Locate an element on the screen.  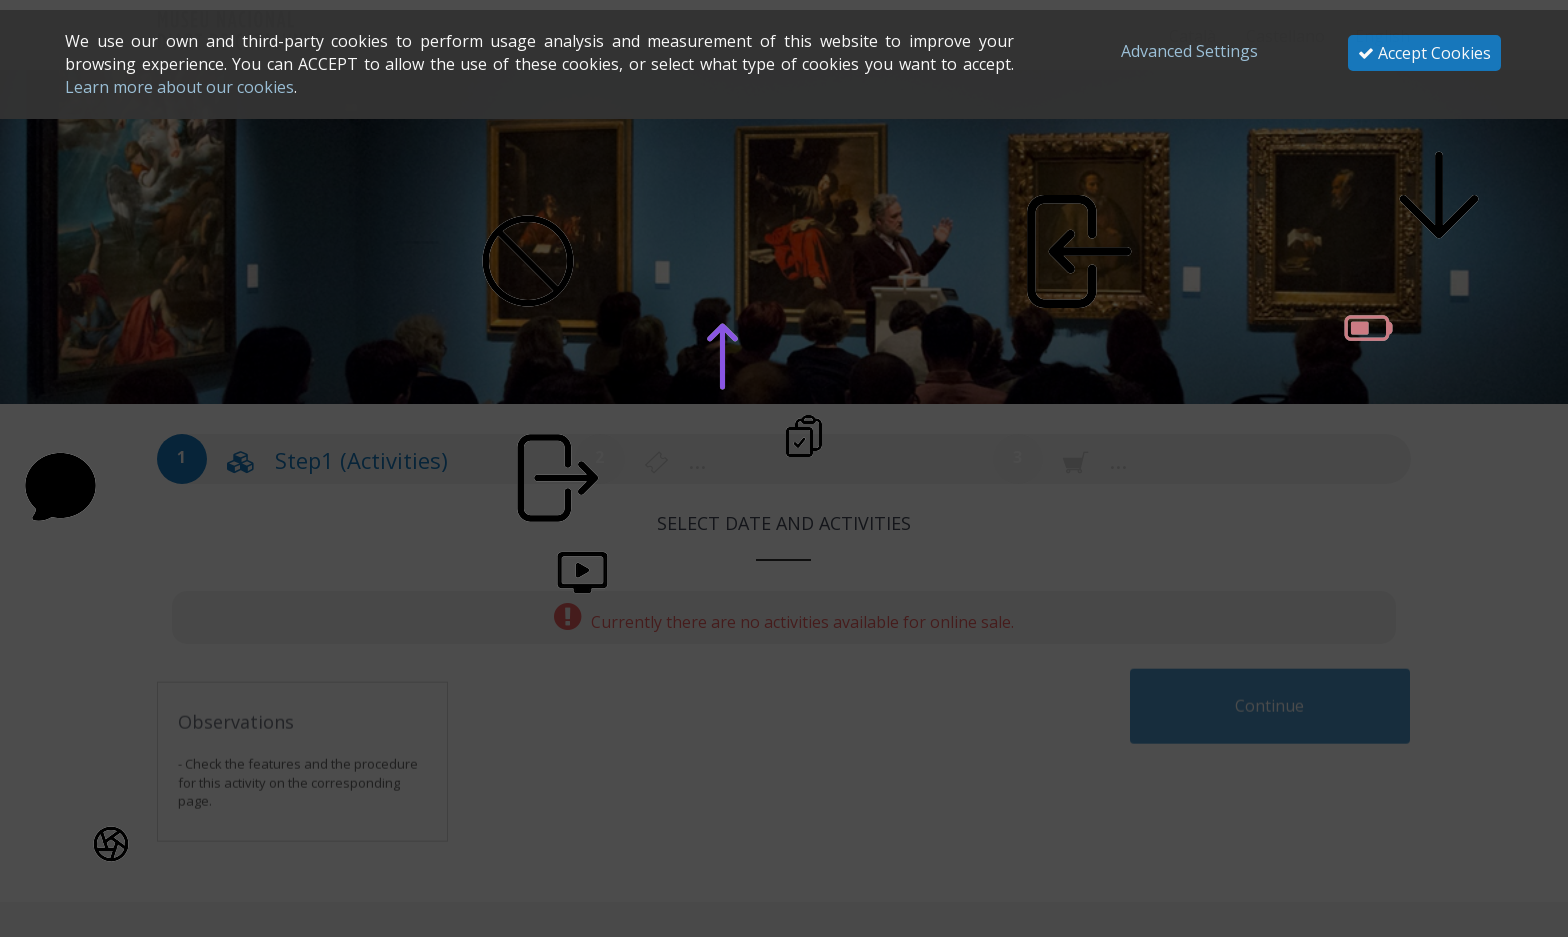
scroll down or view more content is located at coordinates (1439, 195).